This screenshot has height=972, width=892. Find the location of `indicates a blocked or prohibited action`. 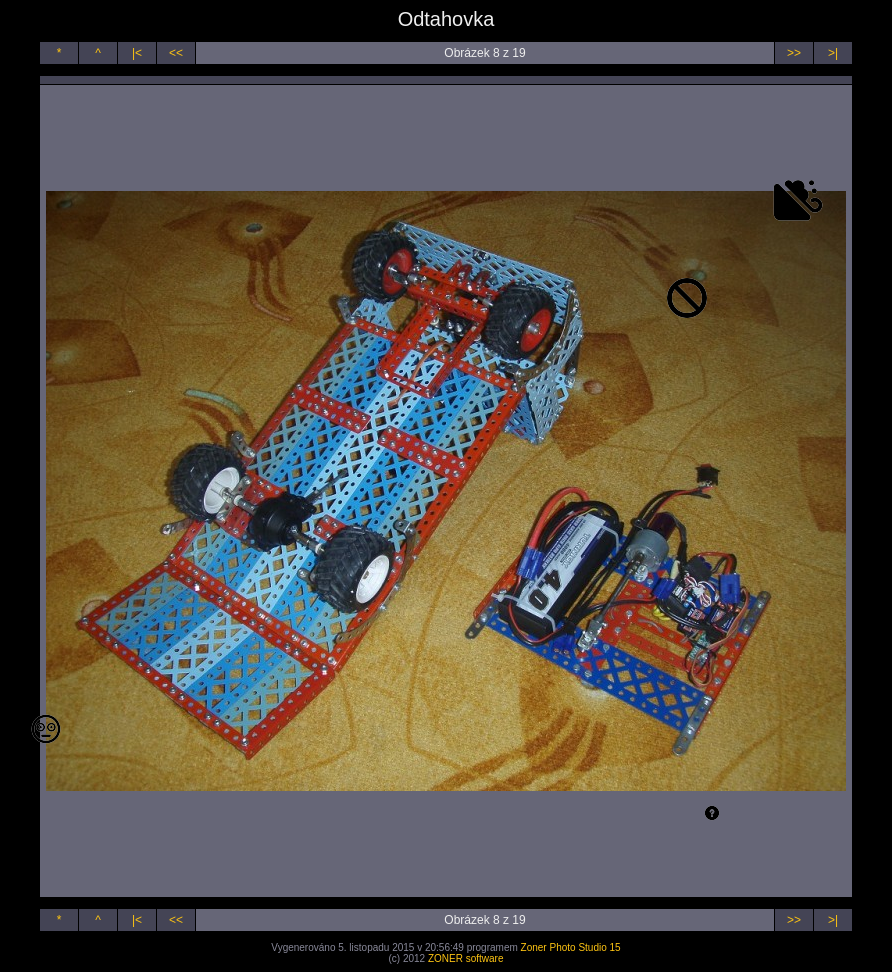

indicates a blocked or prohibited action is located at coordinates (687, 298).